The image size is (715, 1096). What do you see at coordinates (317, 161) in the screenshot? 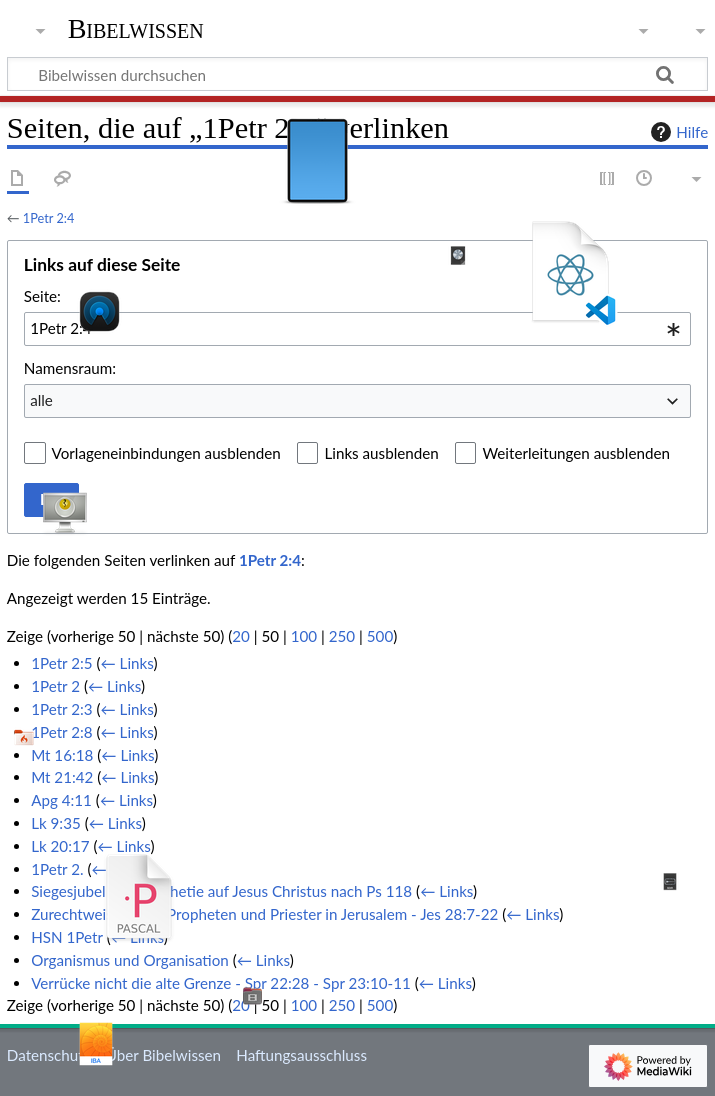
I see `iPad Pro device in connected devices list` at bounding box center [317, 161].